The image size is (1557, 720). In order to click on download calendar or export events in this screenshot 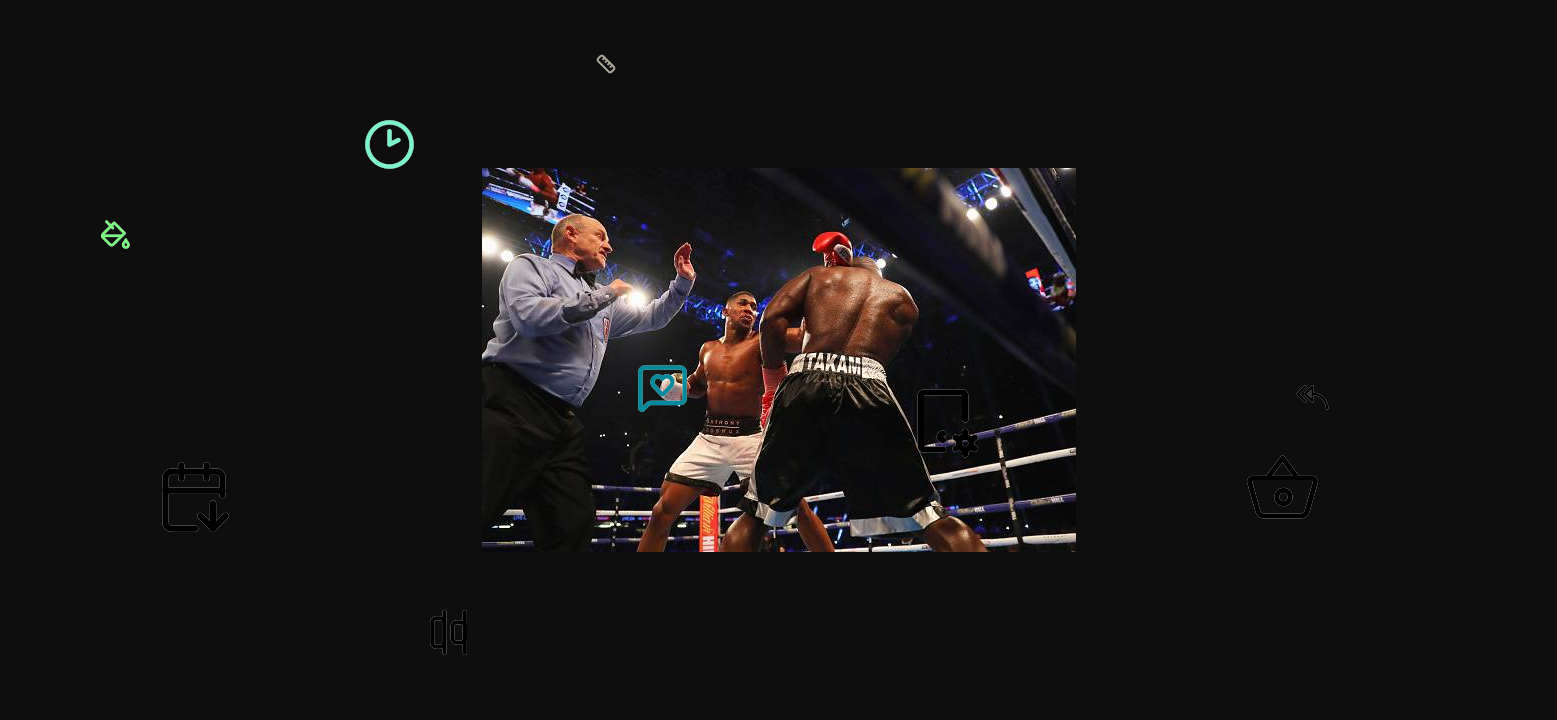, I will do `click(194, 497)`.